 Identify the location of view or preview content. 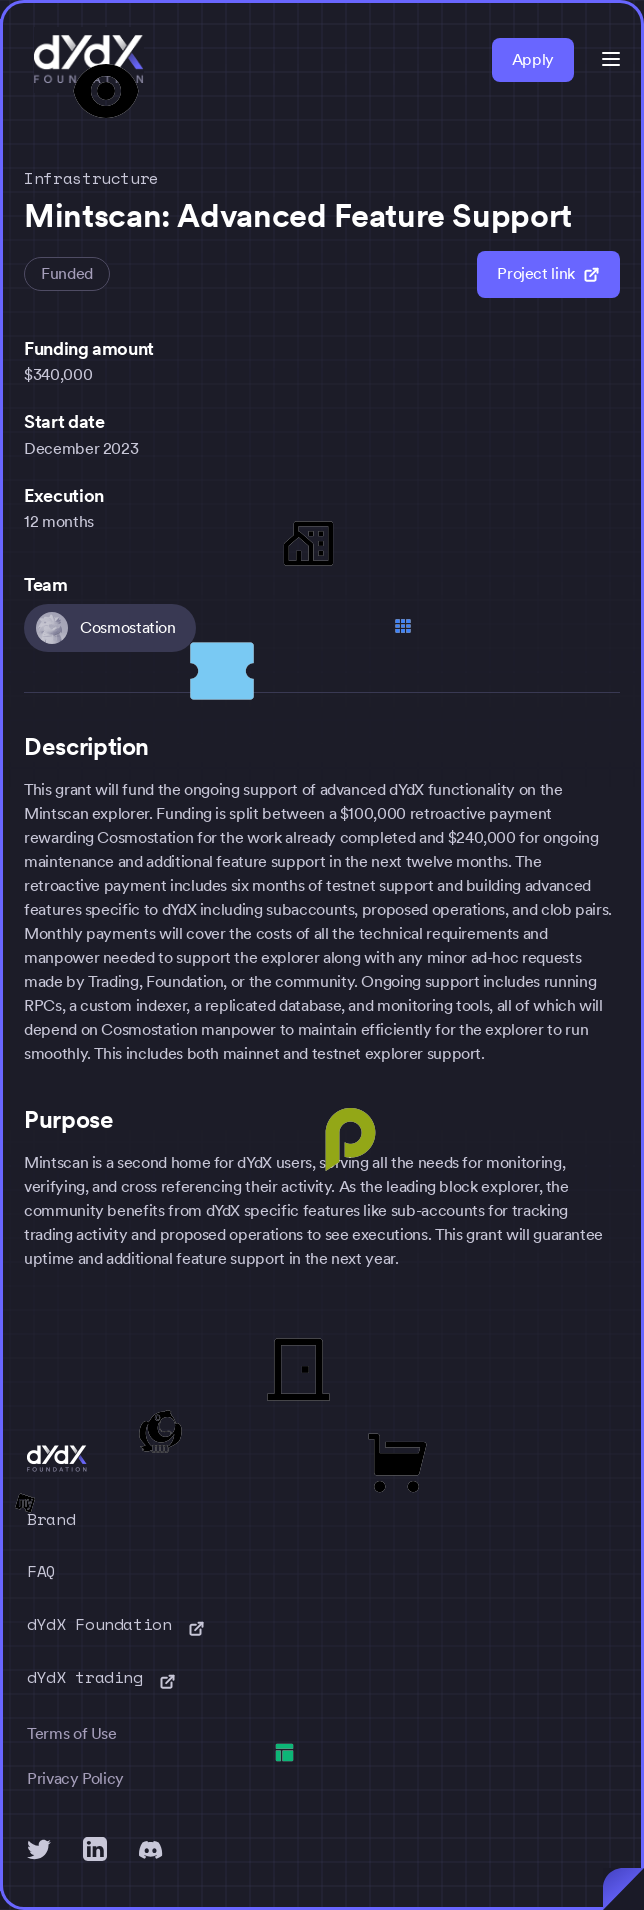
(106, 91).